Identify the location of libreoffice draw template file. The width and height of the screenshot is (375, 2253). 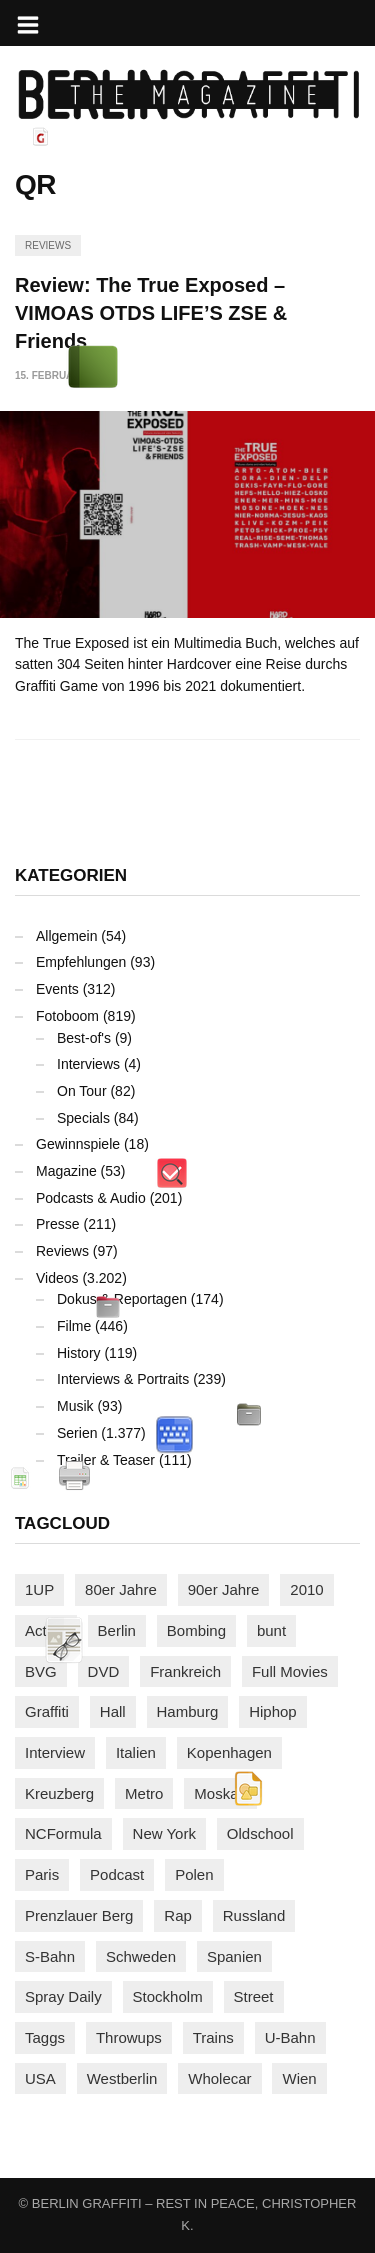
(248, 1788).